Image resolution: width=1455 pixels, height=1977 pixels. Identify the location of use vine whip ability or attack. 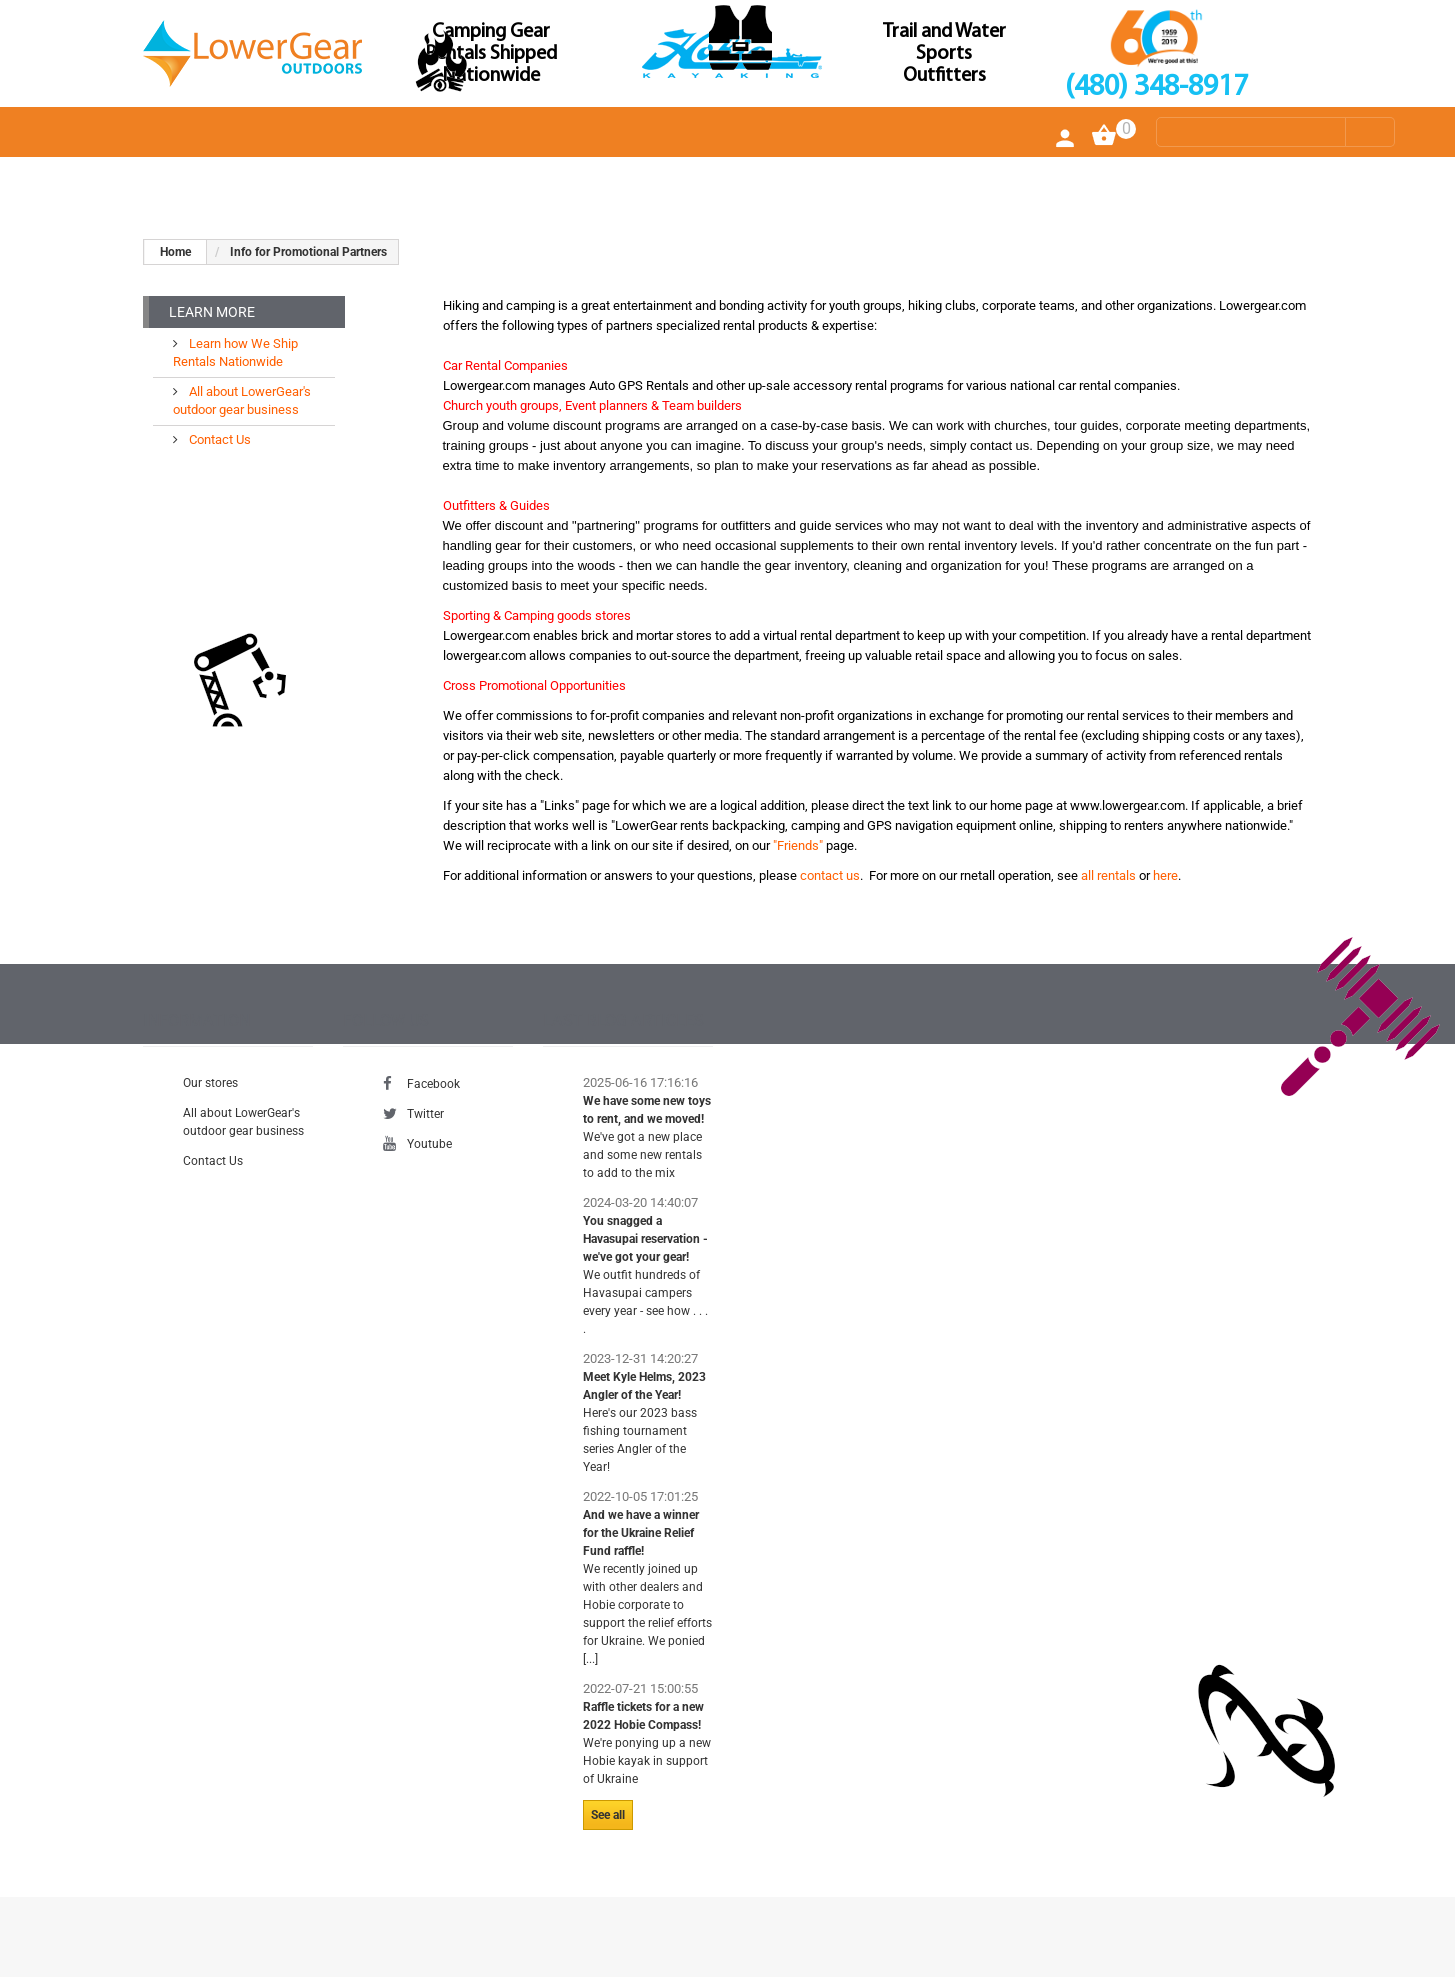
(1266, 1729).